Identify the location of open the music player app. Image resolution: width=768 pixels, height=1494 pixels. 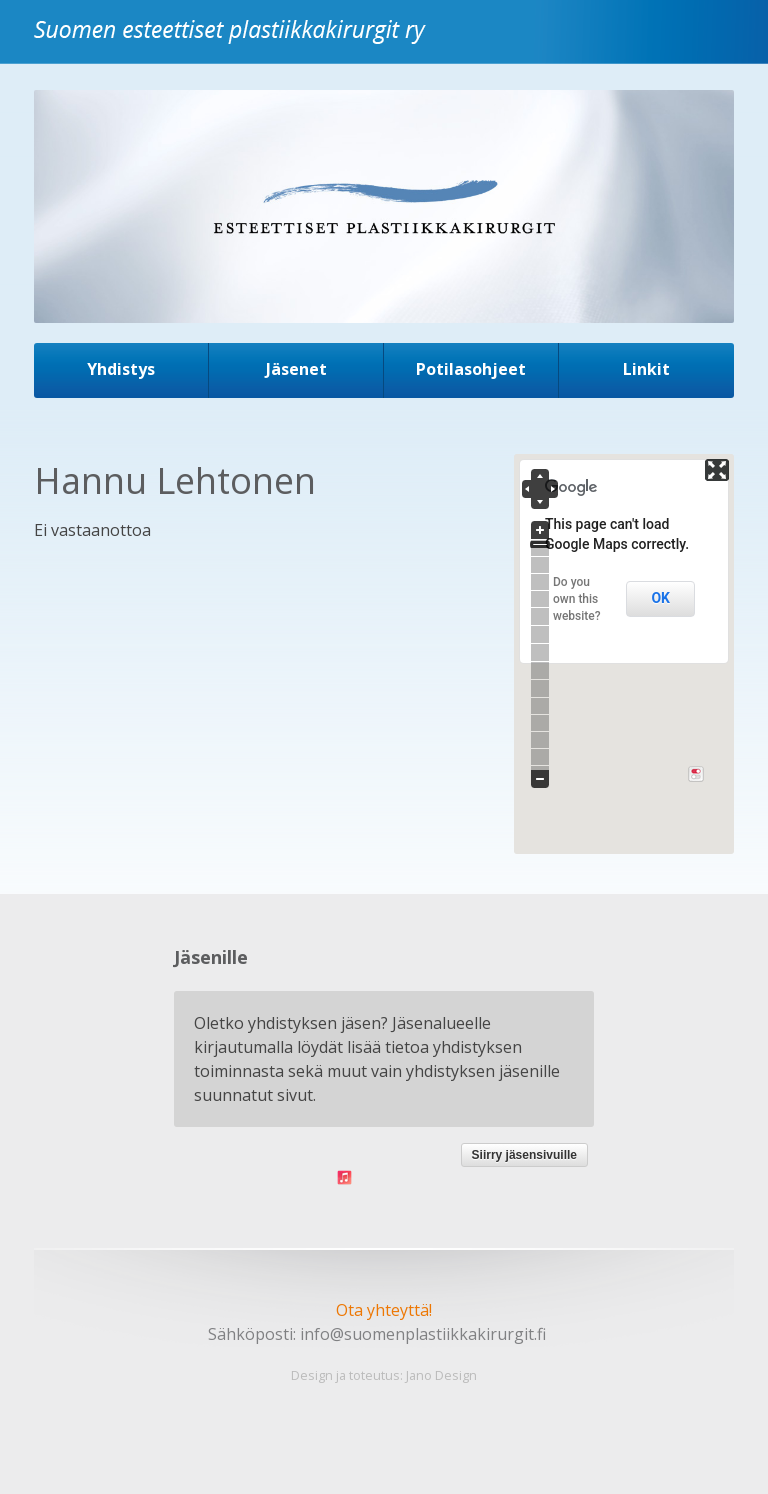
(344, 1177).